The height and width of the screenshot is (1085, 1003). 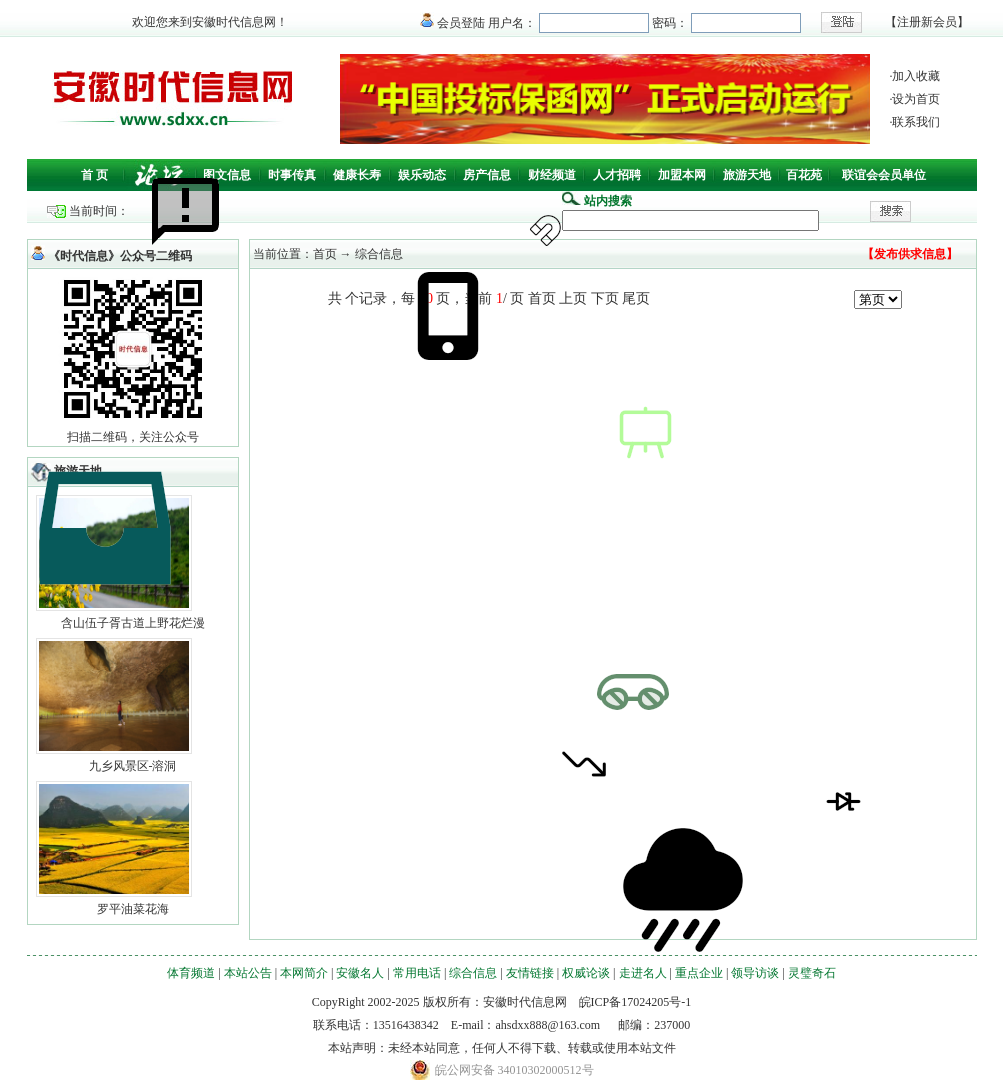 What do you see at coordinates (105, 528) in the screenshot?
I see `access your inbox or file tray` at bounding box center [105, 528].